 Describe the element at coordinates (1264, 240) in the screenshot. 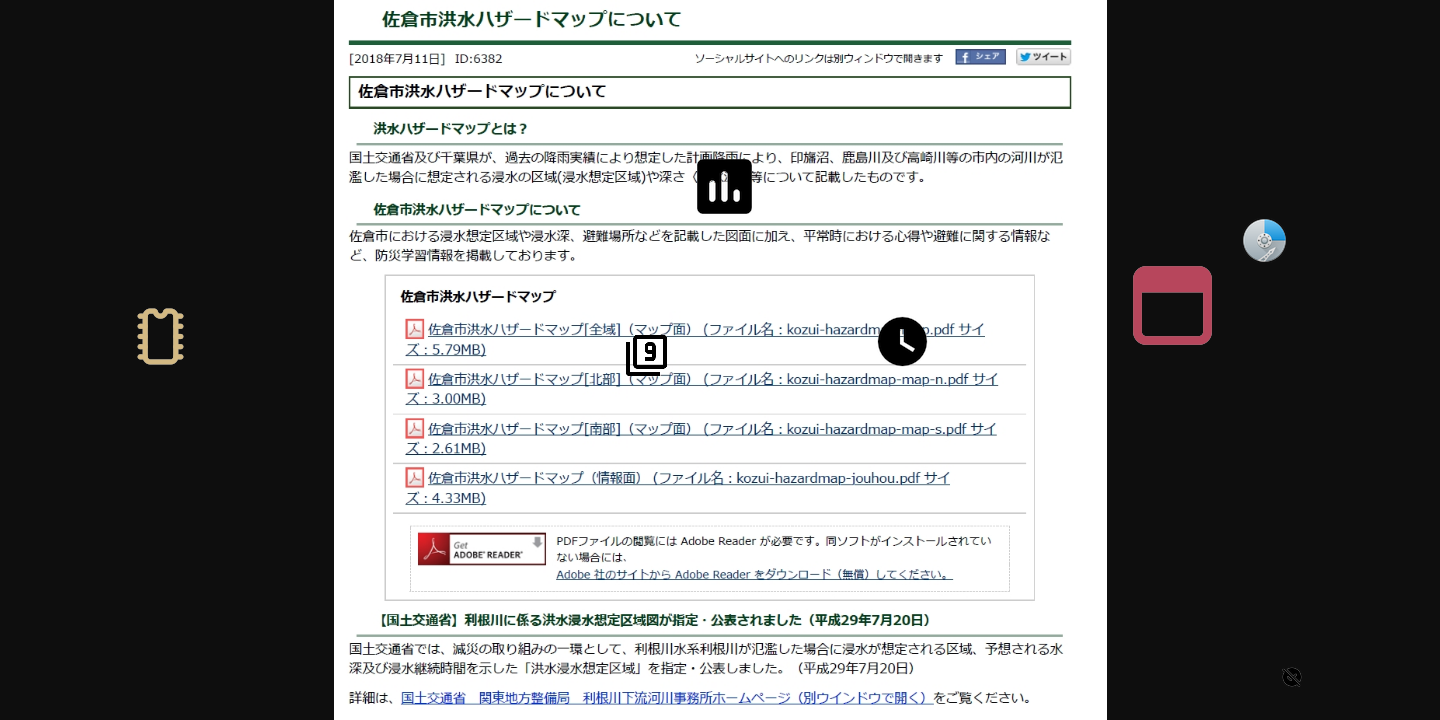

I see `access disk partition settings` at that location.